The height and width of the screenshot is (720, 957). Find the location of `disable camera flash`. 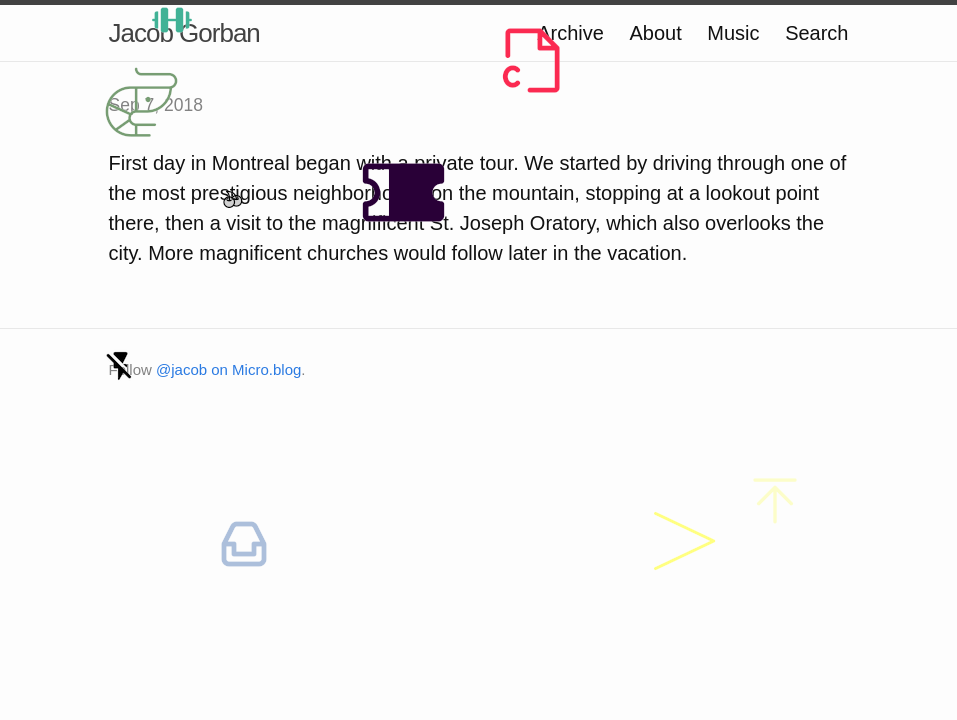

disable camera flash is located at coordinates (121, 367).